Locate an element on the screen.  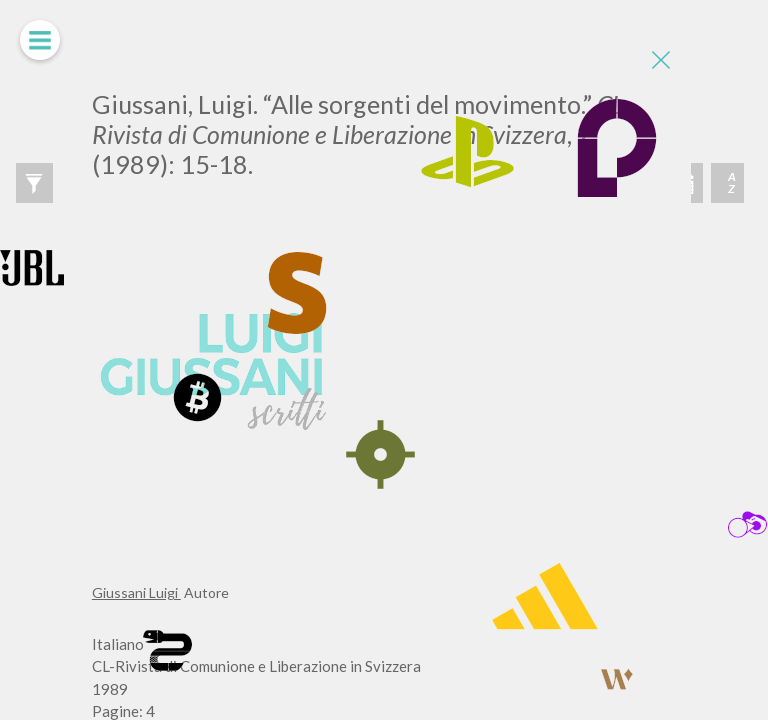
open passport app is located at coordinates (617, 148).